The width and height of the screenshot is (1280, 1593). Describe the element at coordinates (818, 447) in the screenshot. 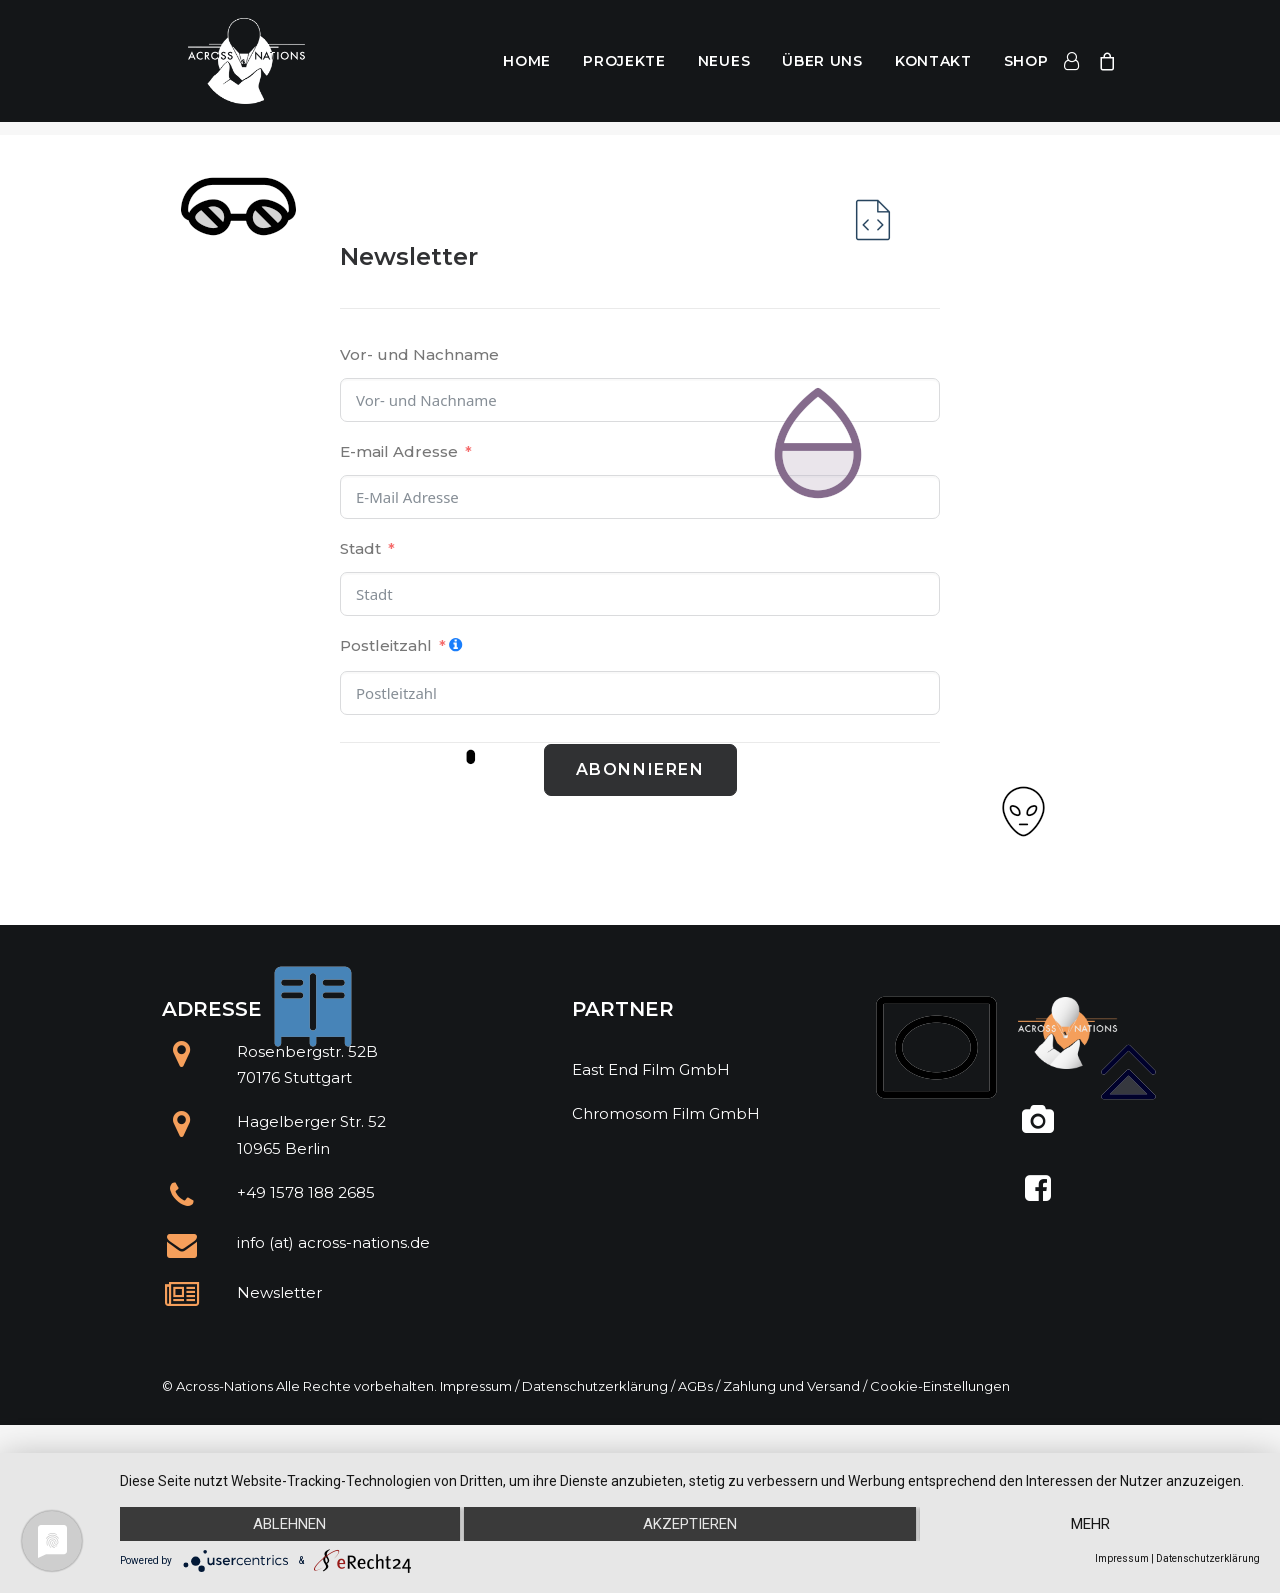

I see `adjust humidity or moisture level` at that location.